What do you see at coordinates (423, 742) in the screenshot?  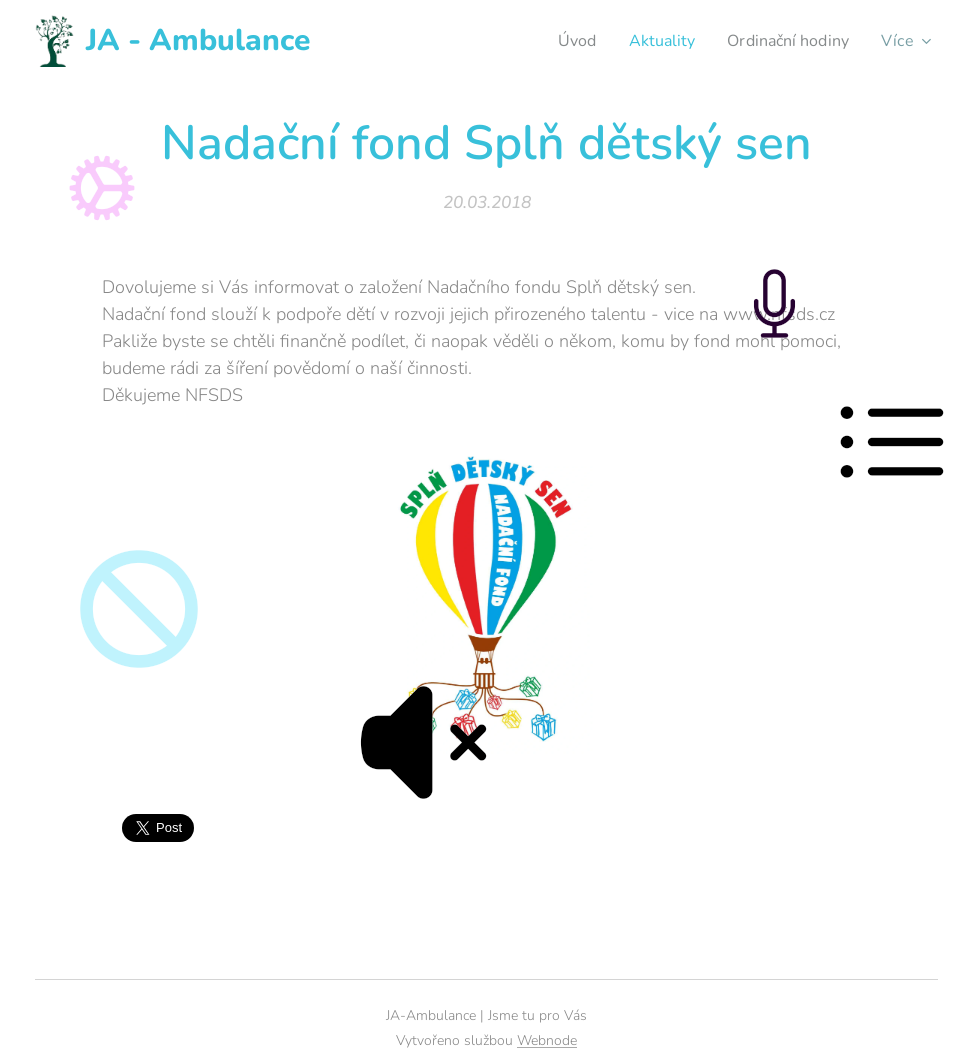 I see `mute audio or sound` at bounding box center [423, 742].